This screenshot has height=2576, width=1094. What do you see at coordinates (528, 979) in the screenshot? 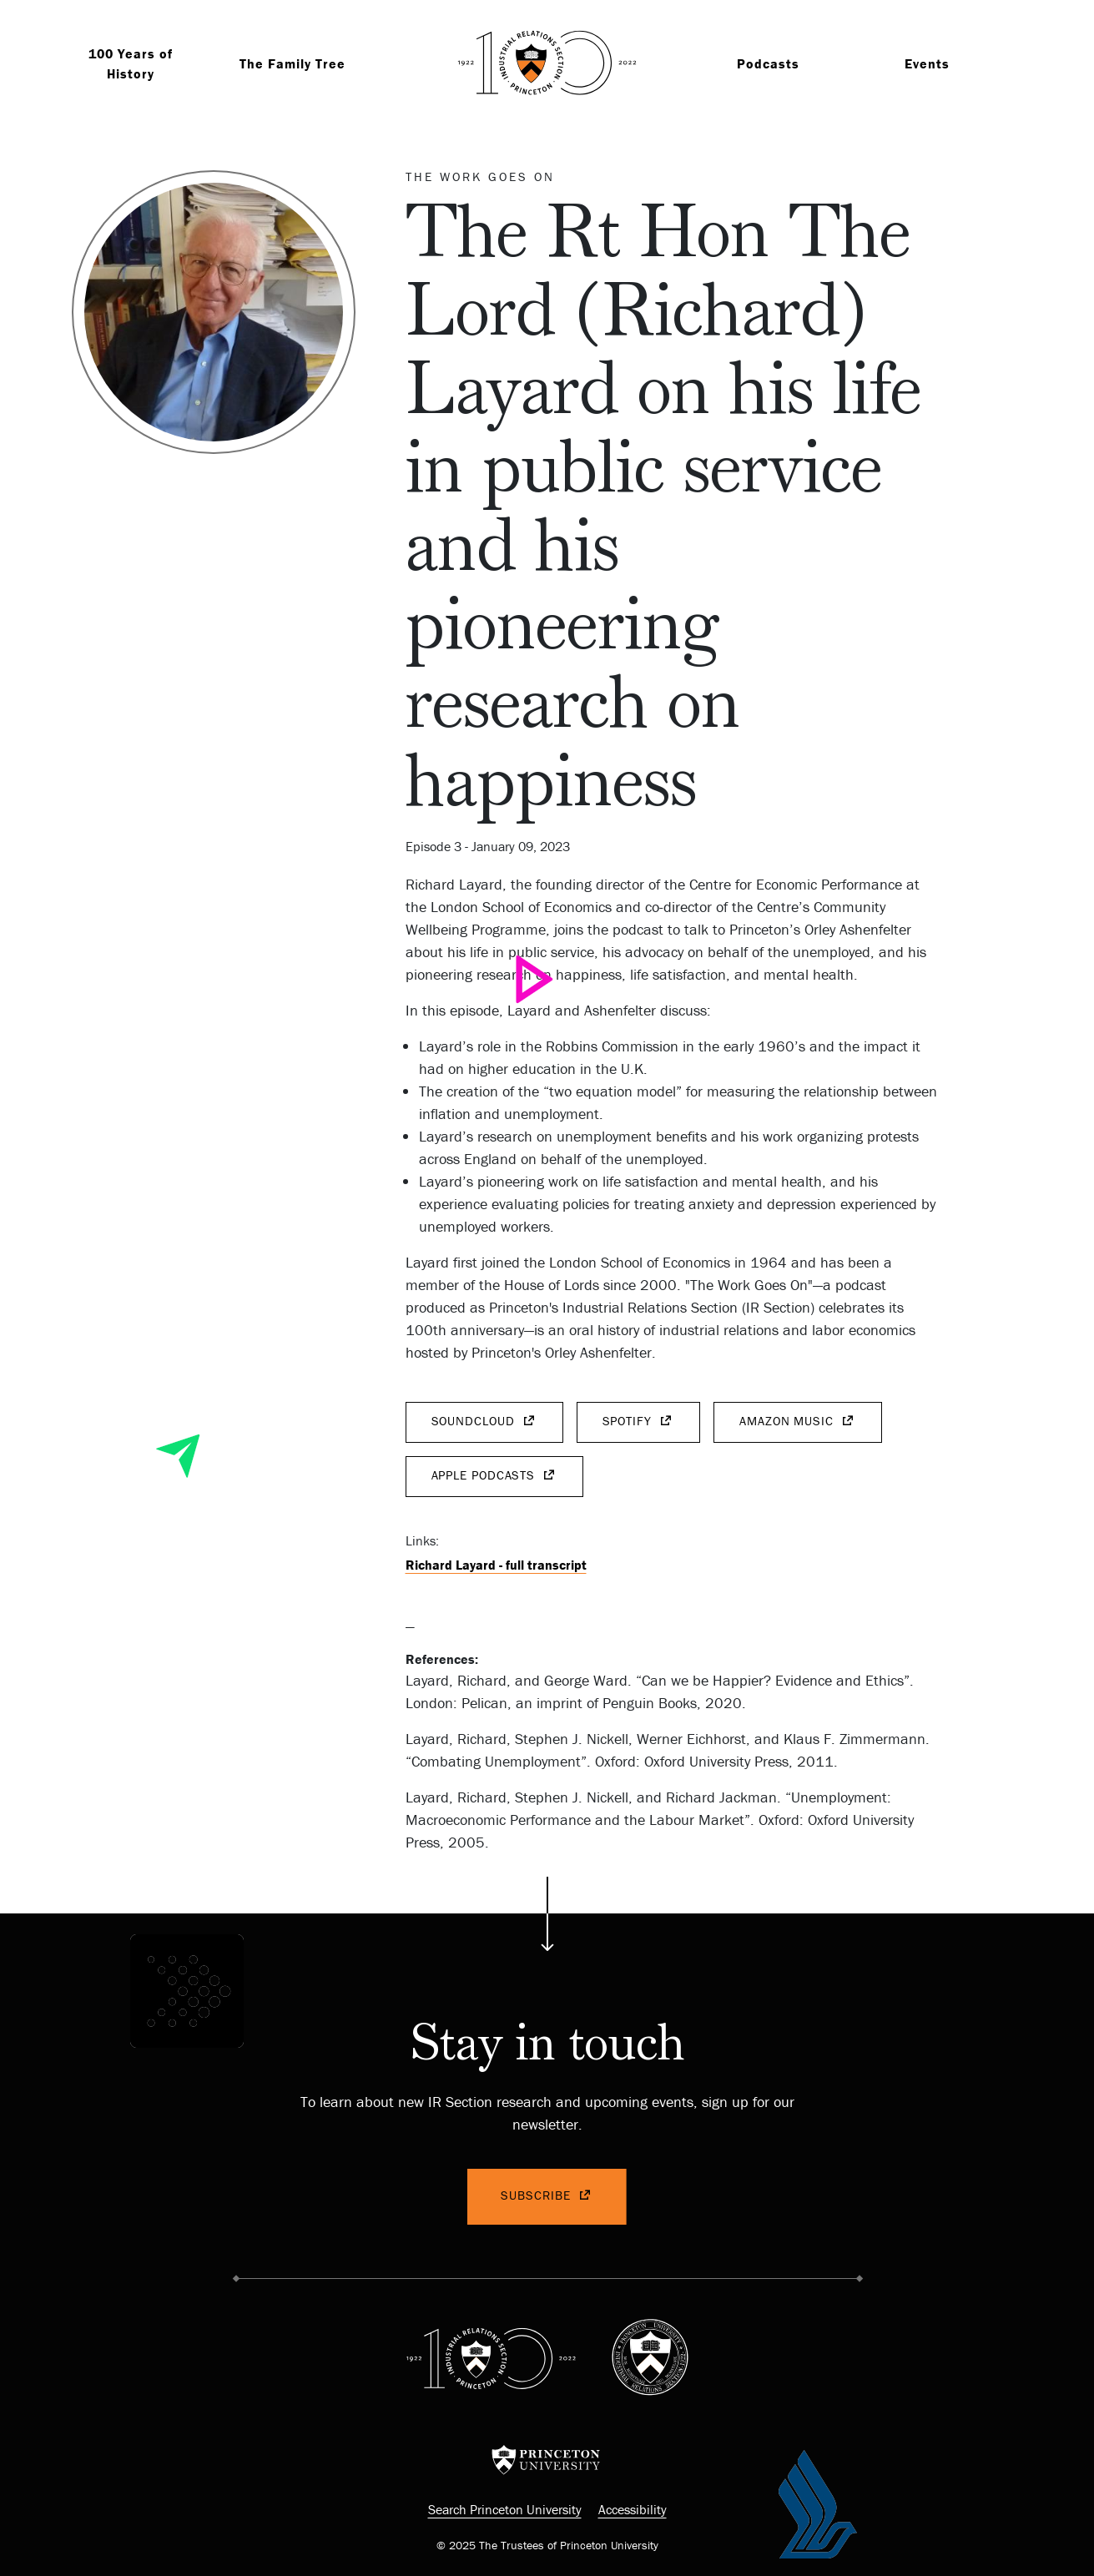
I see `play media or video content` at bounding box center [528, 979].